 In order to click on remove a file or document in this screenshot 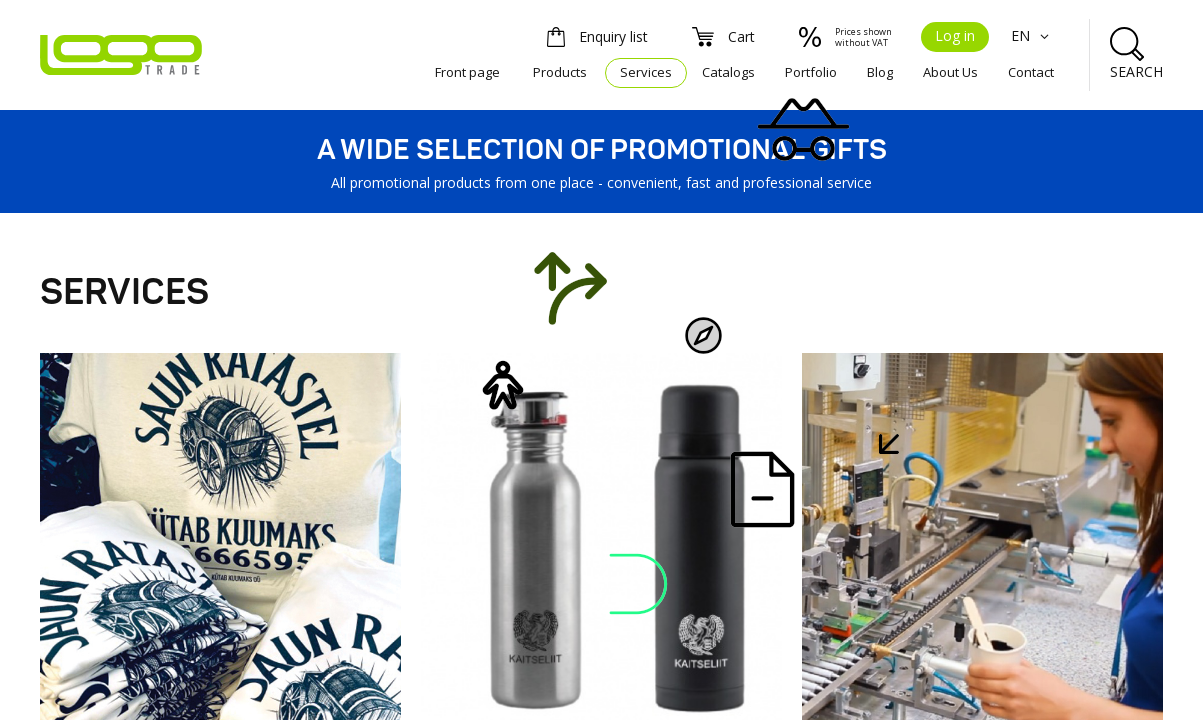, I will do `click(762, 489)`.